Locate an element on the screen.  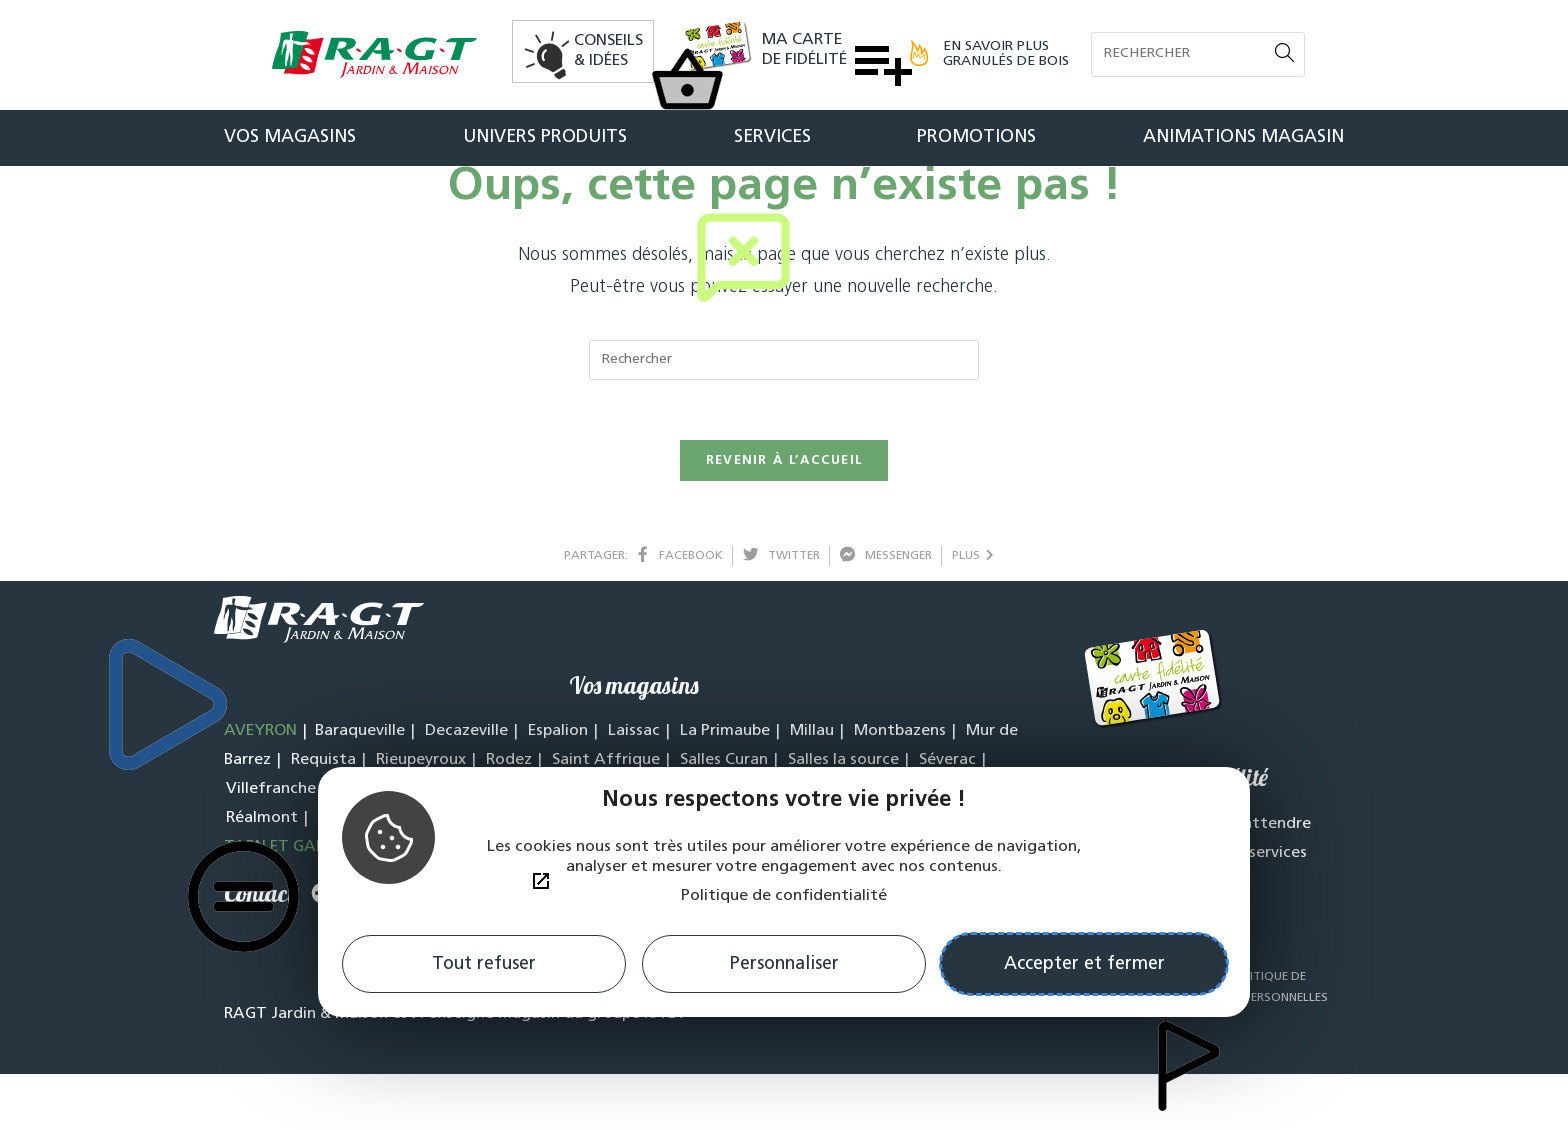
indicates equality or balanced state is located at coordinates (243, 896).